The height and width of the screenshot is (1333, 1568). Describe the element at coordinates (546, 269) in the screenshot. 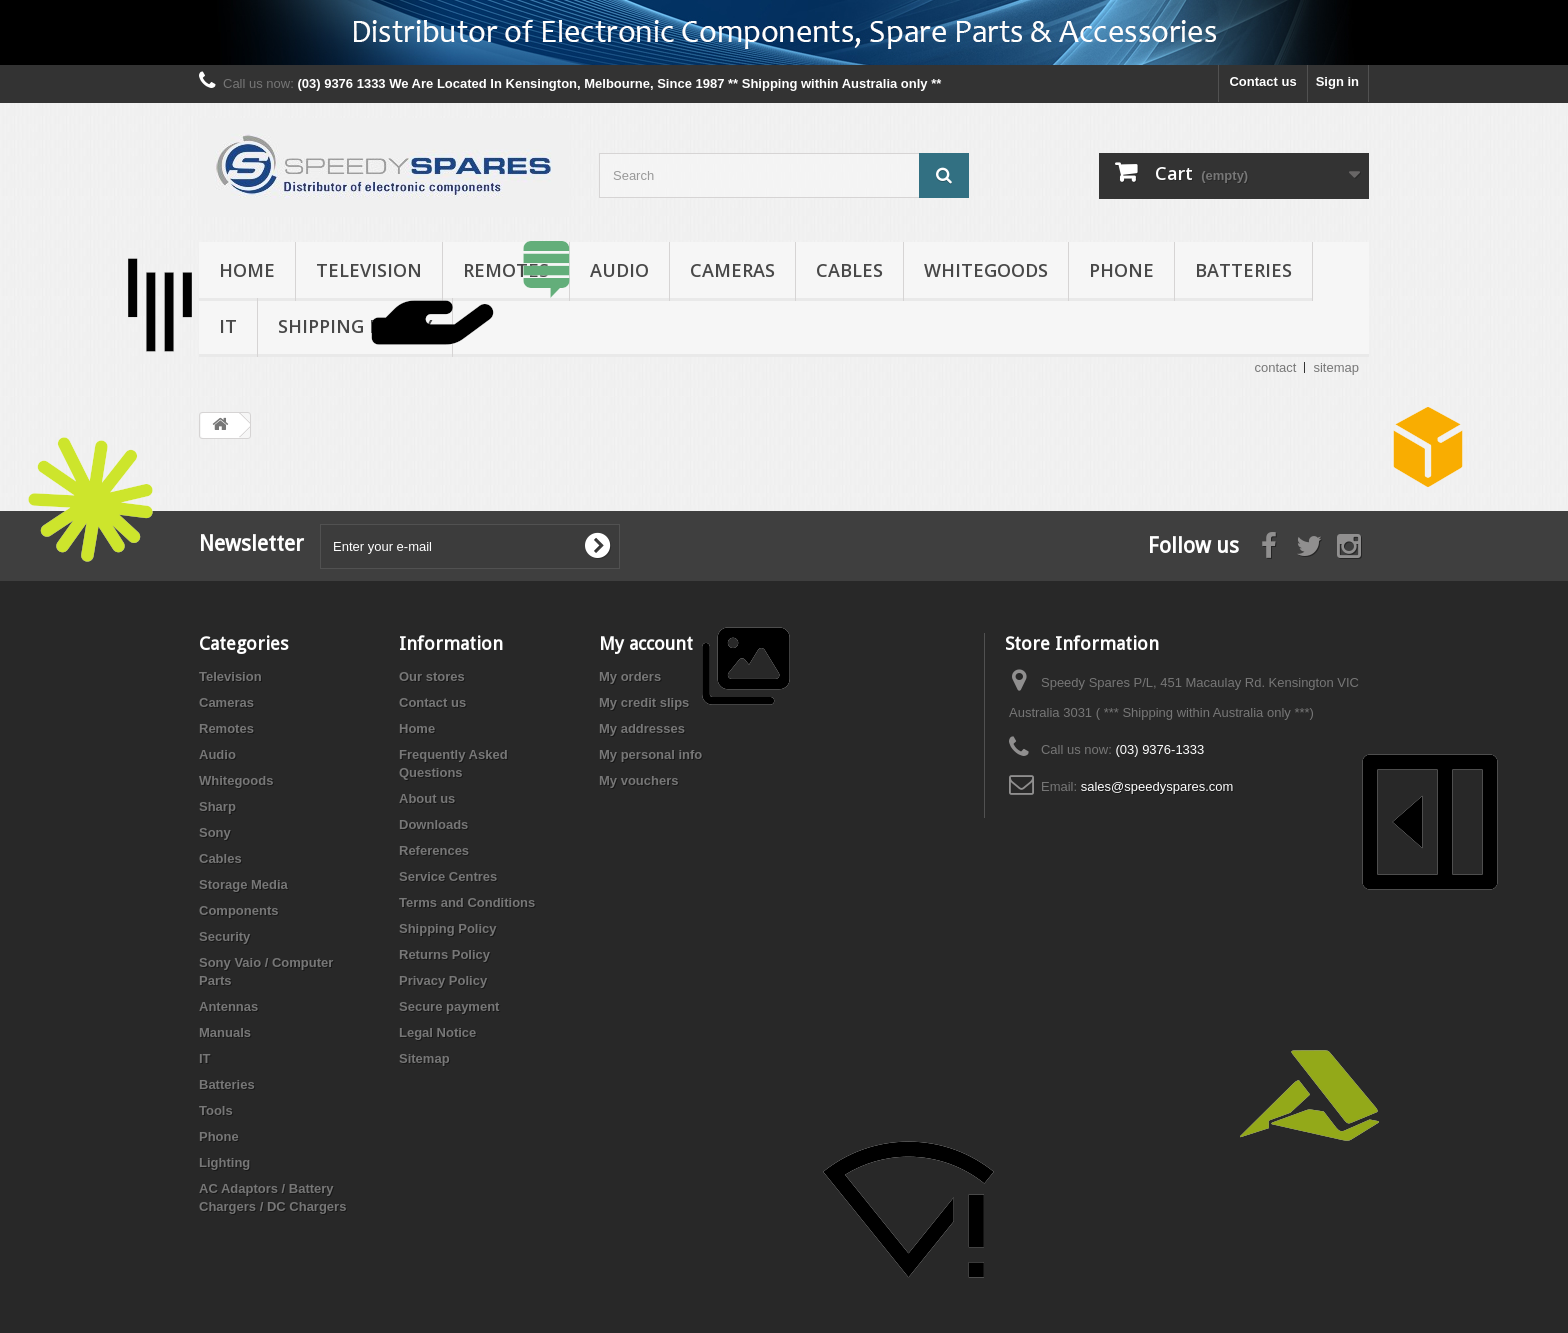

I see `visit stack exchange community` at that location.